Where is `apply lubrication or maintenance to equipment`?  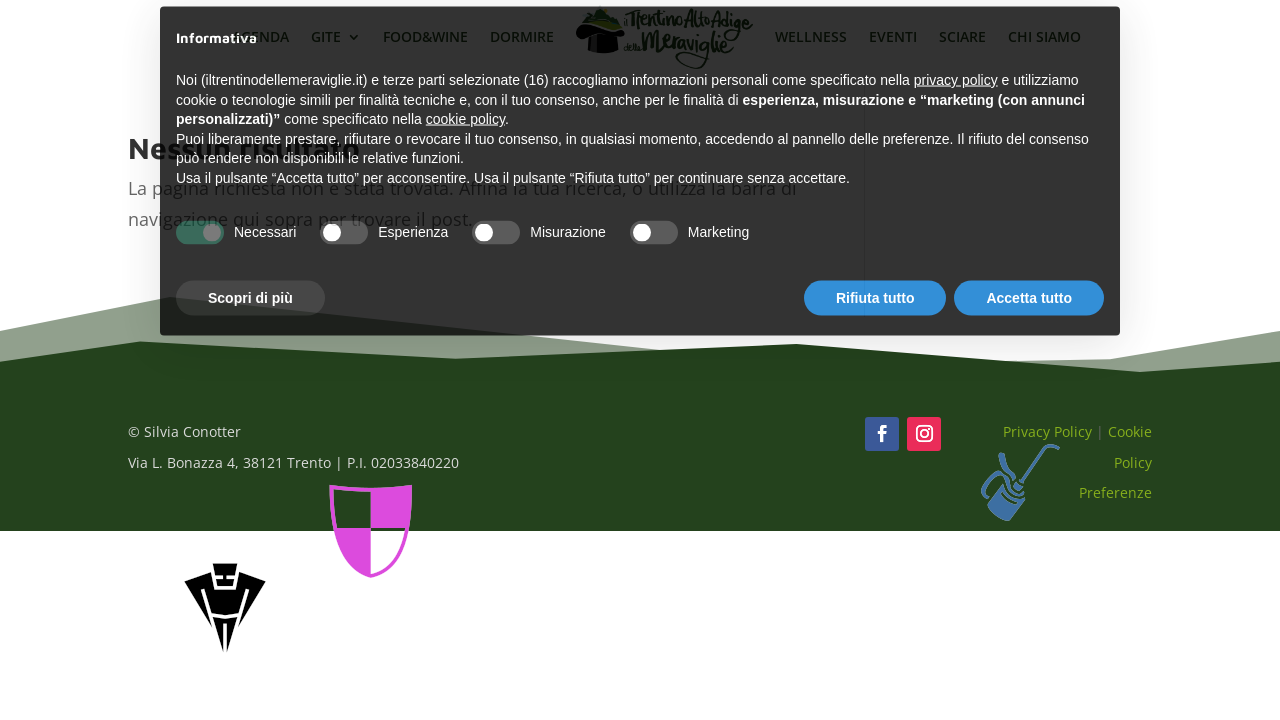 apply lubrication or maintenance to equipment is located at coordinates (1020, 482).